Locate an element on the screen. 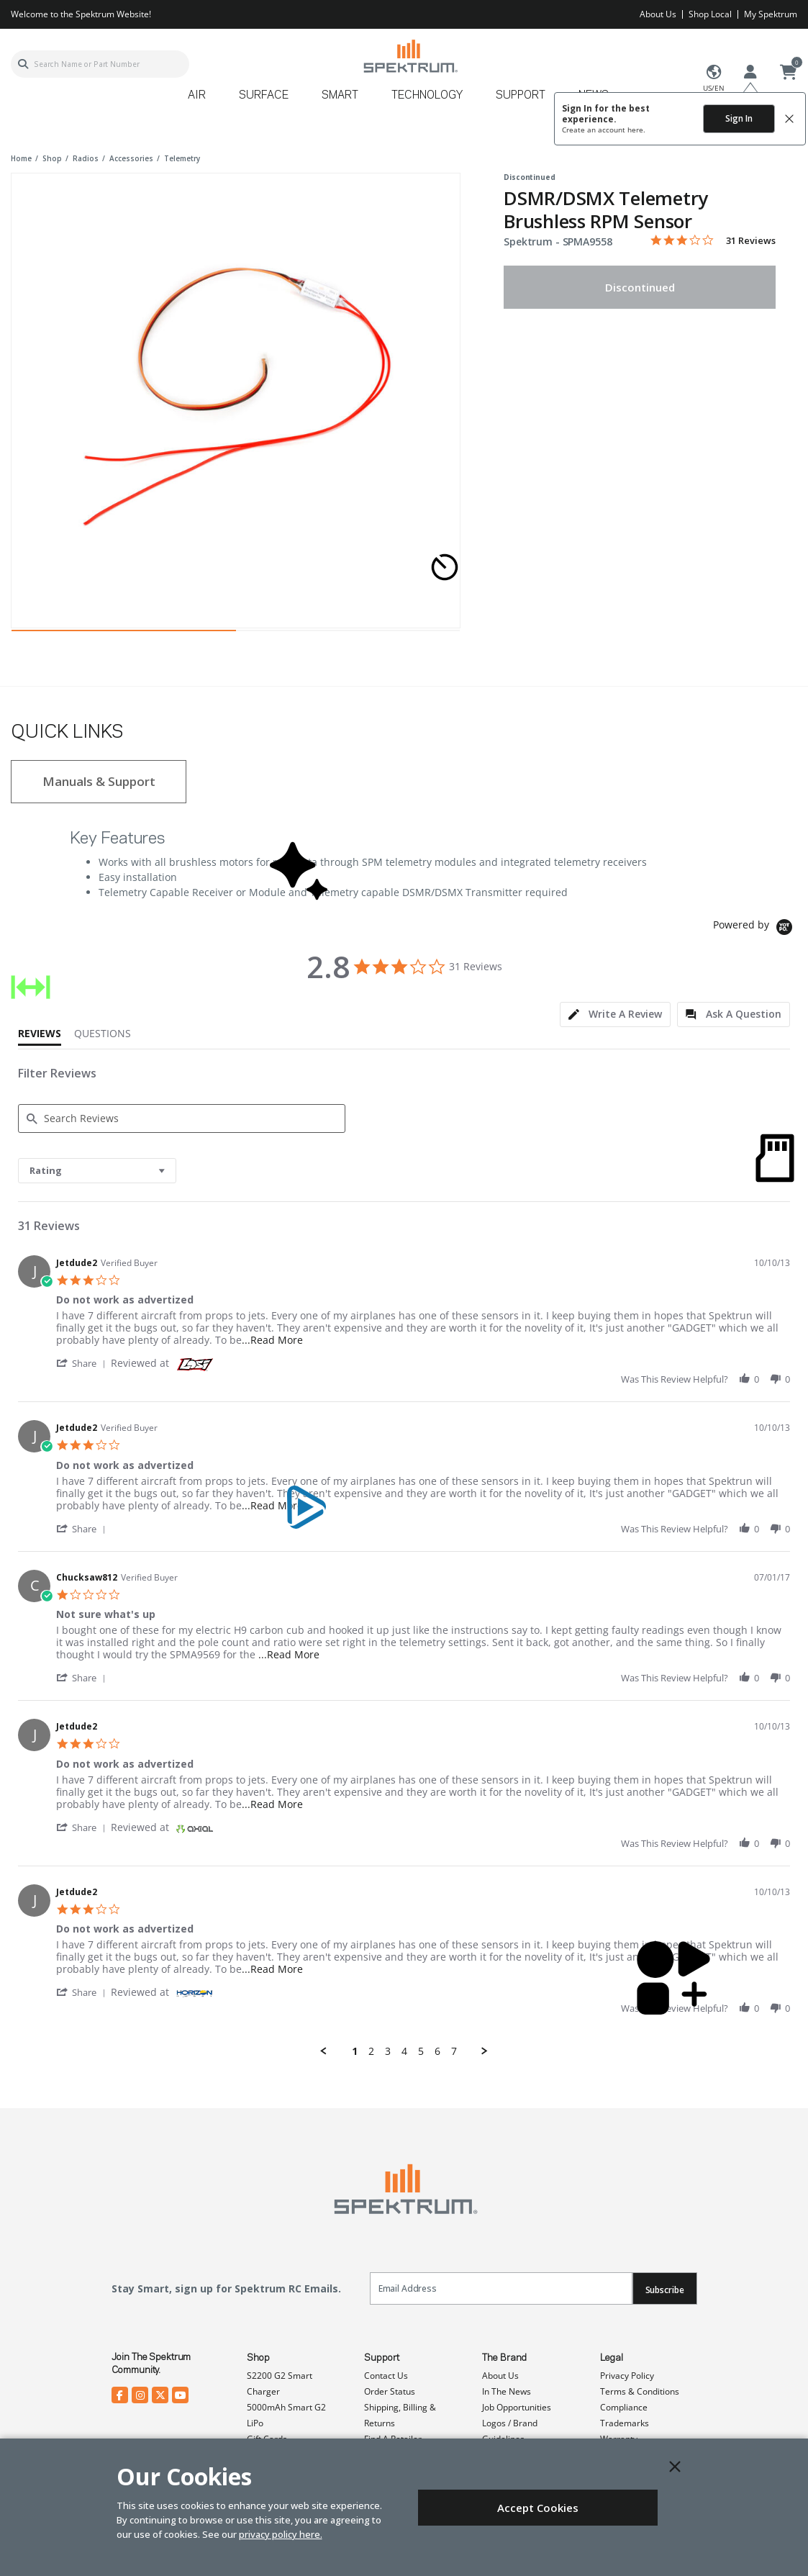 Image resolution: width=808 pixels, height=2576 pixels. scan a QR code or barcode is located at coordinates (445, 567).